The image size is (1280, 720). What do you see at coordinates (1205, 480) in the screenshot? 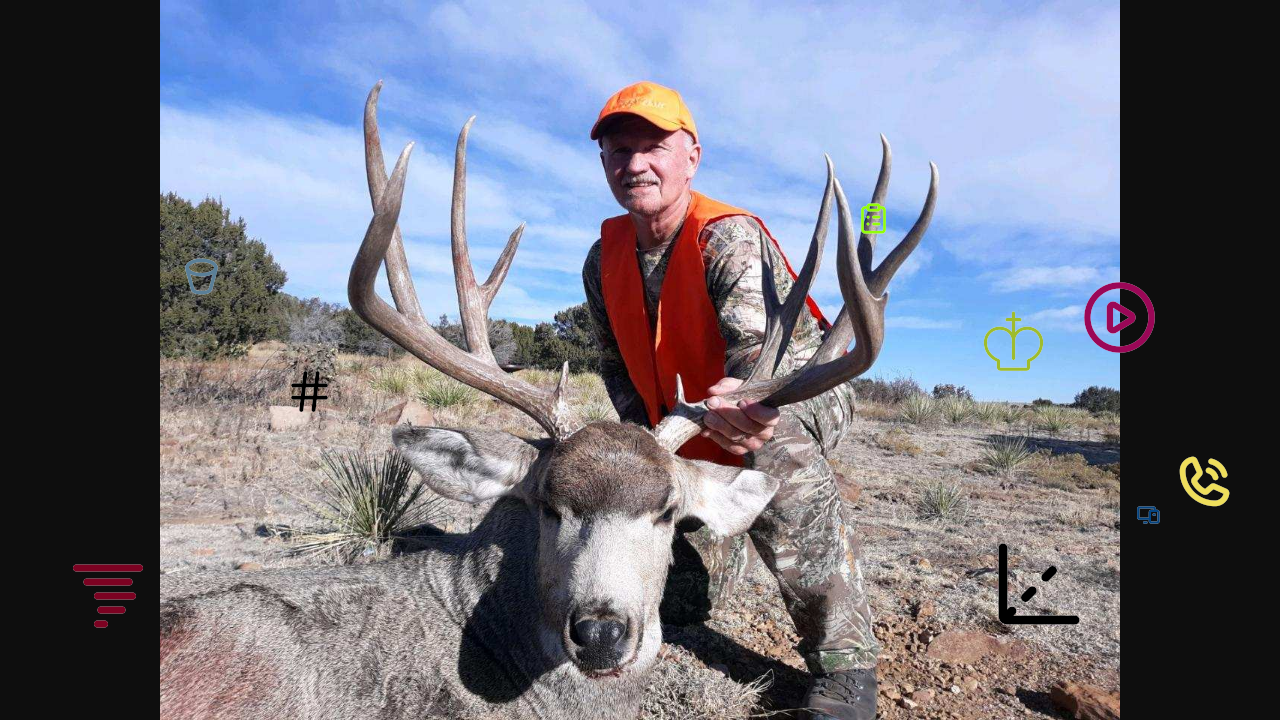
I see `make a phone call` at bounding box center [1205, 480].